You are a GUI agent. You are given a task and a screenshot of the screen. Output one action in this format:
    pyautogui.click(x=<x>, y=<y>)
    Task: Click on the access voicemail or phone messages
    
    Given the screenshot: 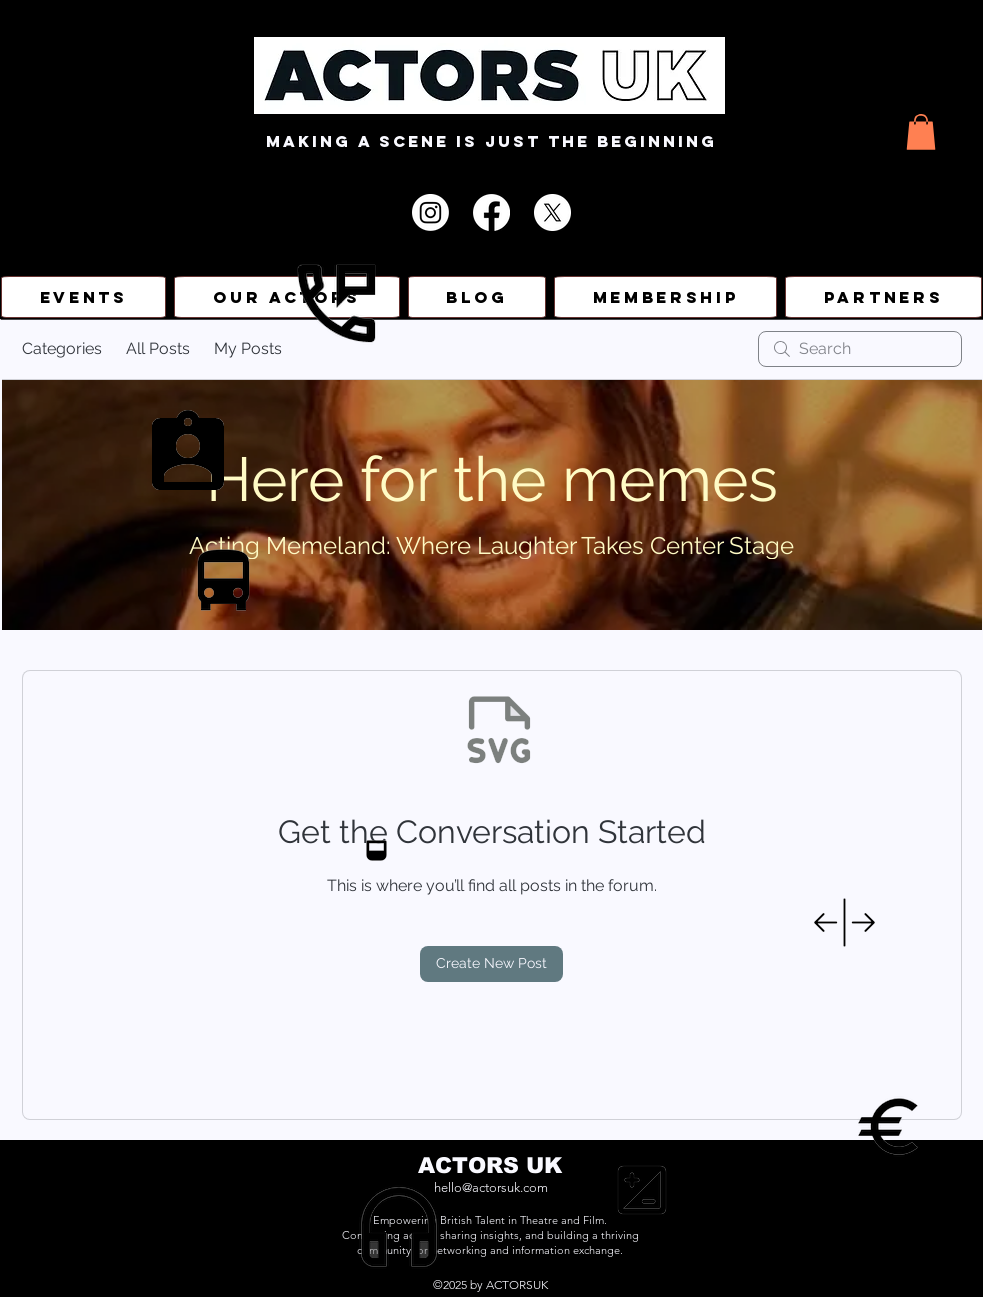 What is the action you would take?
    pyautogui.click(x=336, y=303)
    